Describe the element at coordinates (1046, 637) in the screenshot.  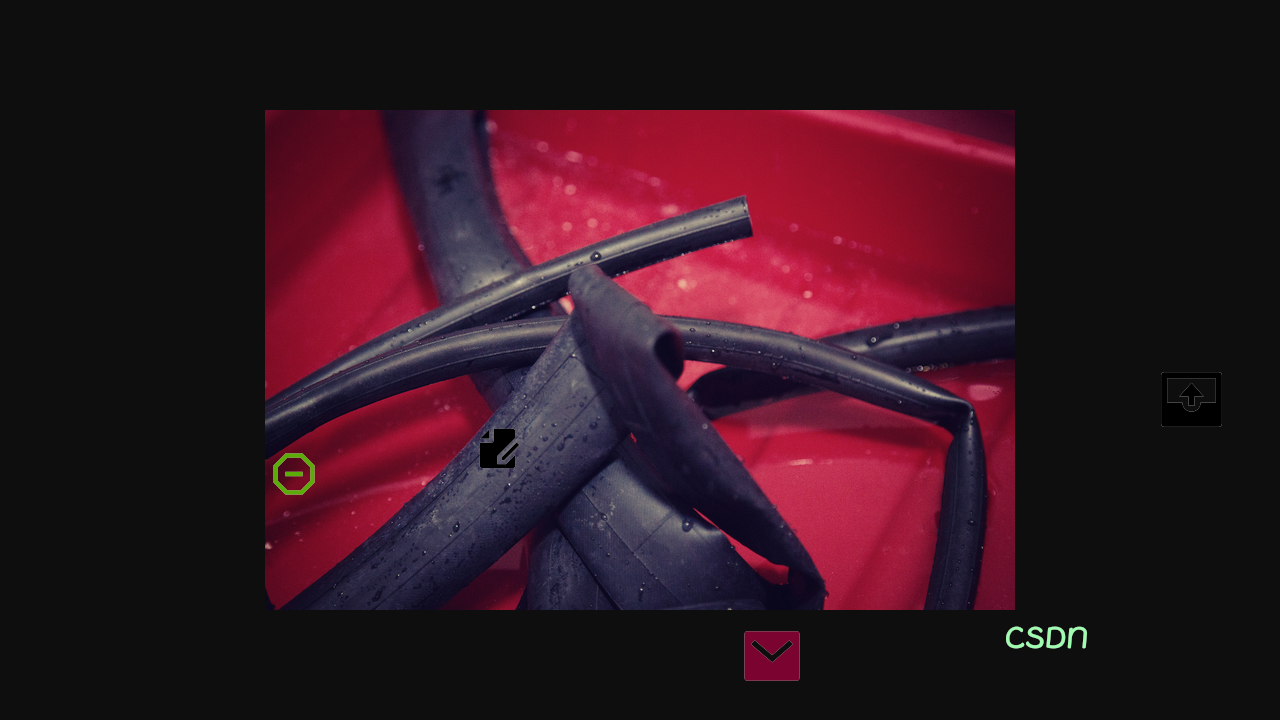
I see `visit CSDN developer community` at that location.